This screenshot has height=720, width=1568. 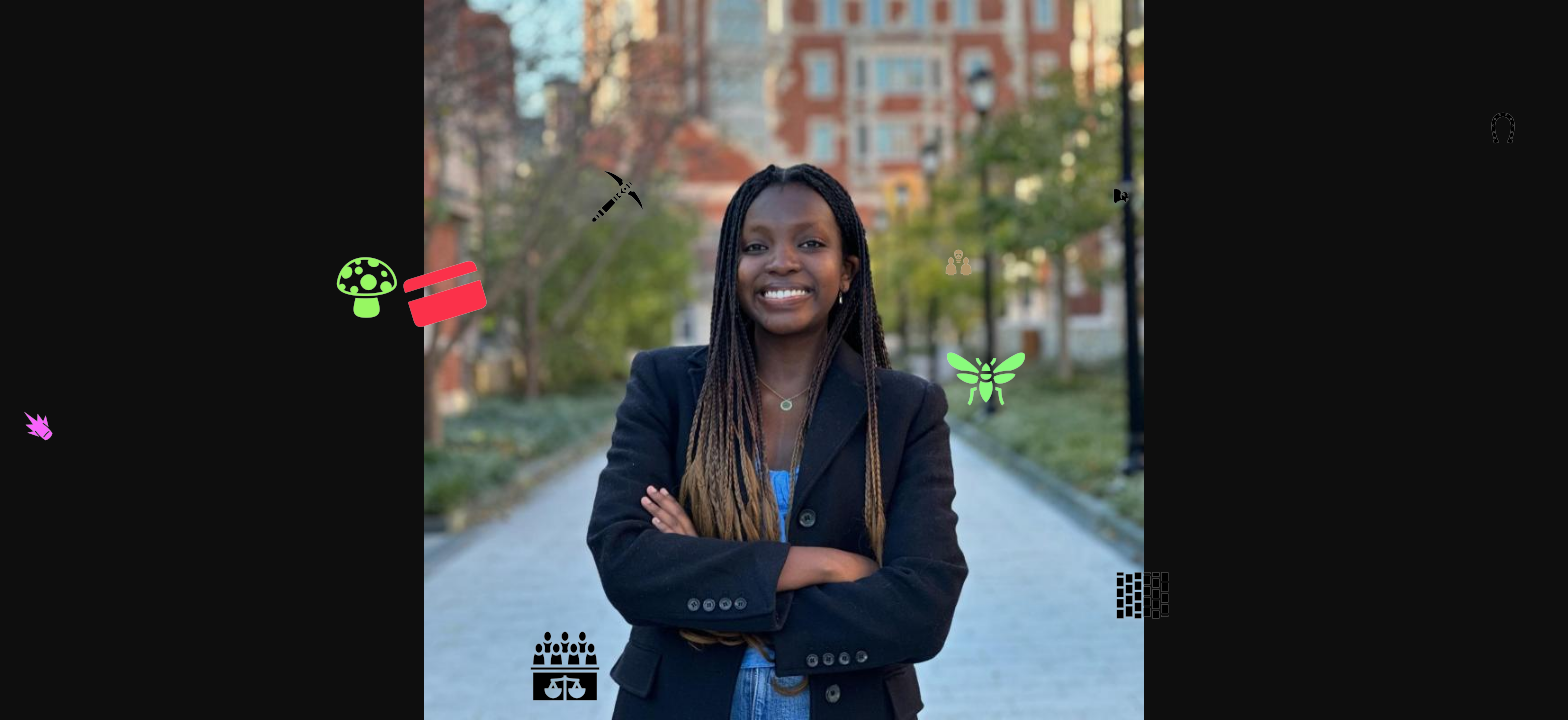 What do you see at coordinates (565, 666) in the screenshot?
I see `view jury or tribunal panel` at bounding box center [565, 666].